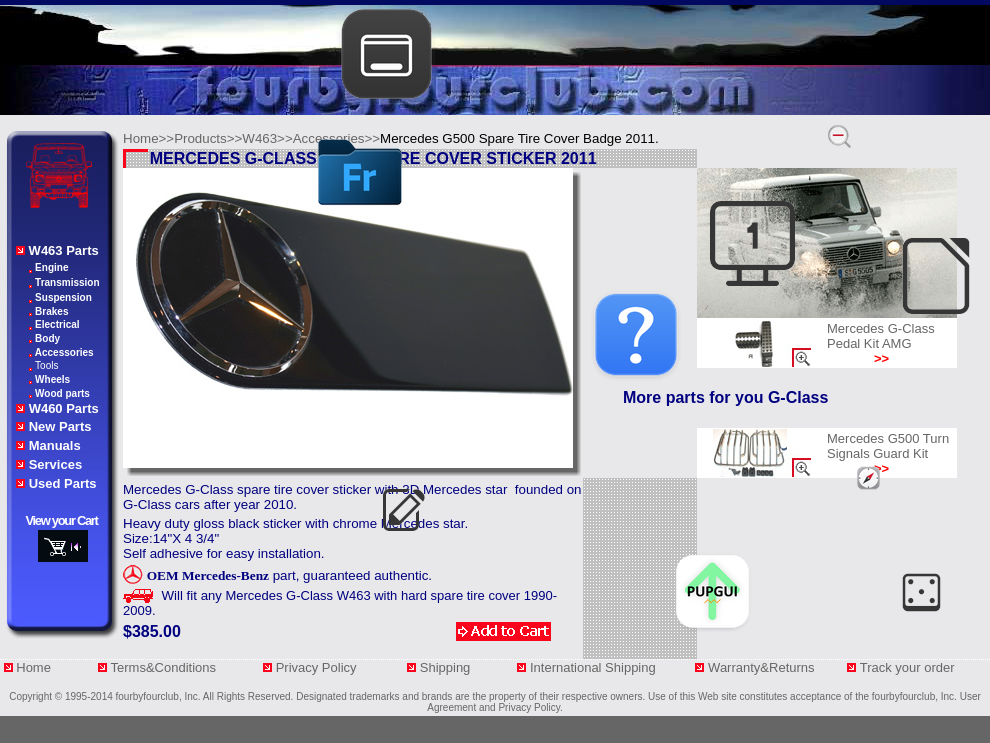 Image resolution: width=990 pixels, height=743 pixels. I want to click on display 1 in a multi-monitor setup, so click(752, 243).